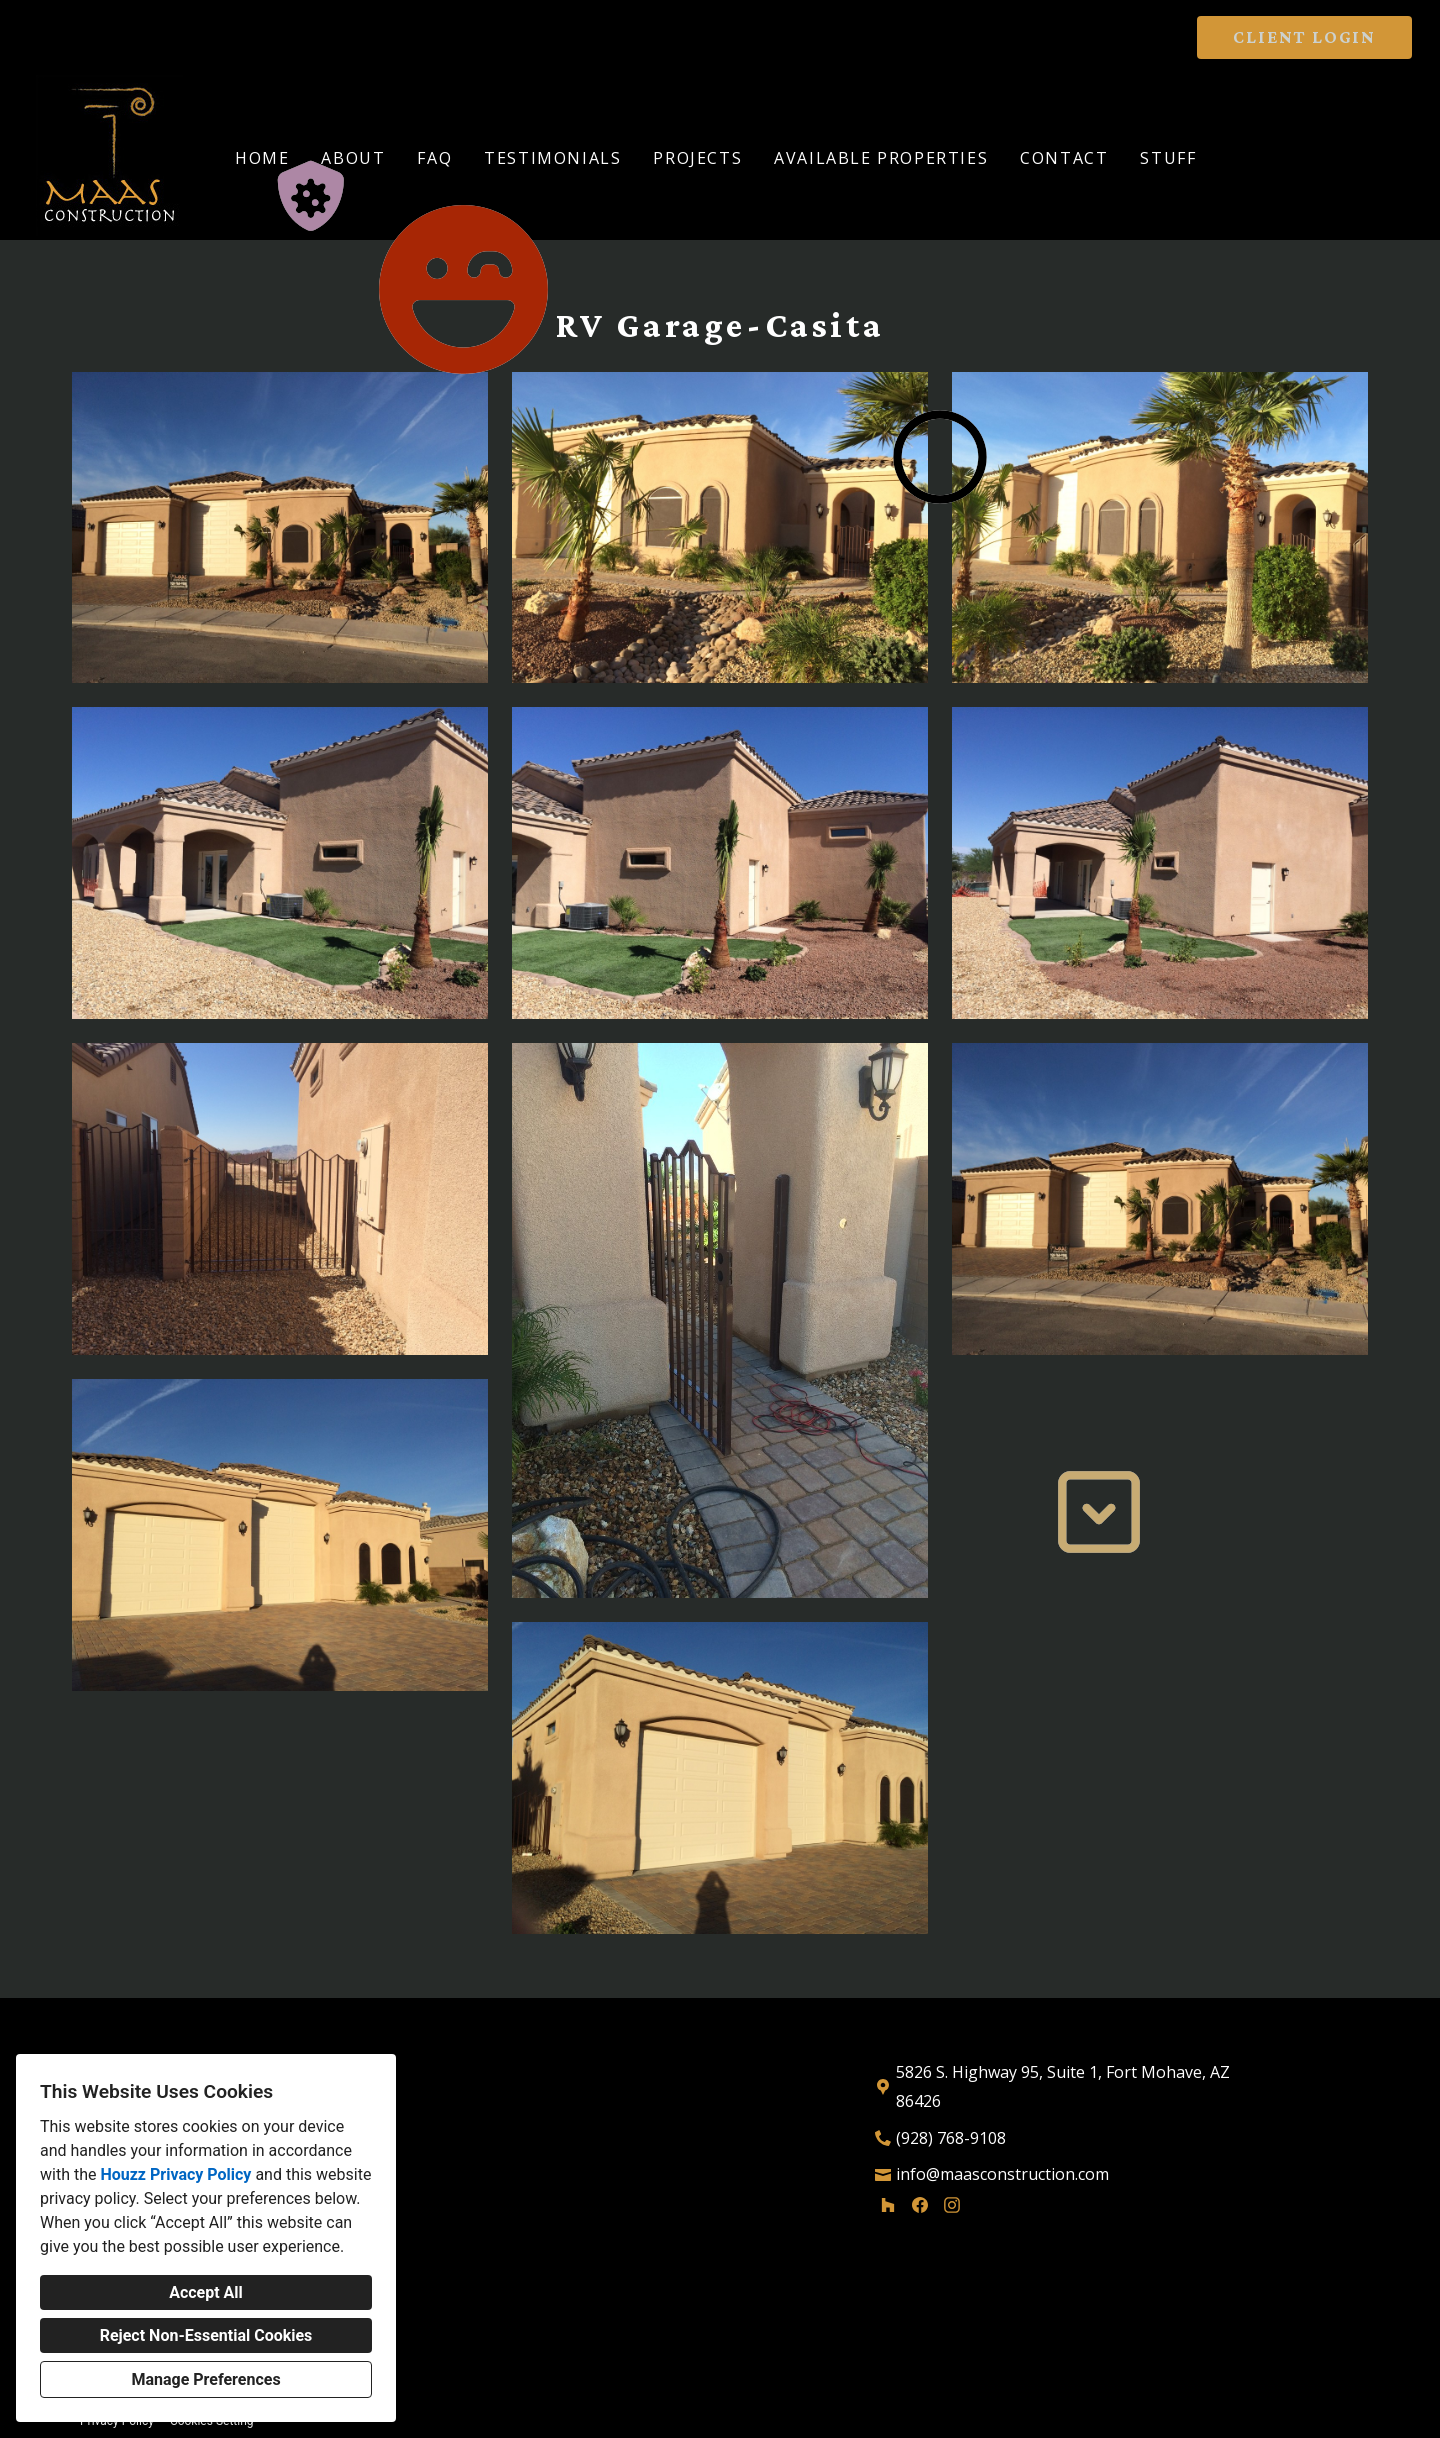 The image size is (1440, 2438). What do you see at coordinates (313, 196) in the screenshot?
I see `virus protection or antivirus security status` at bounding box center [313, 196].